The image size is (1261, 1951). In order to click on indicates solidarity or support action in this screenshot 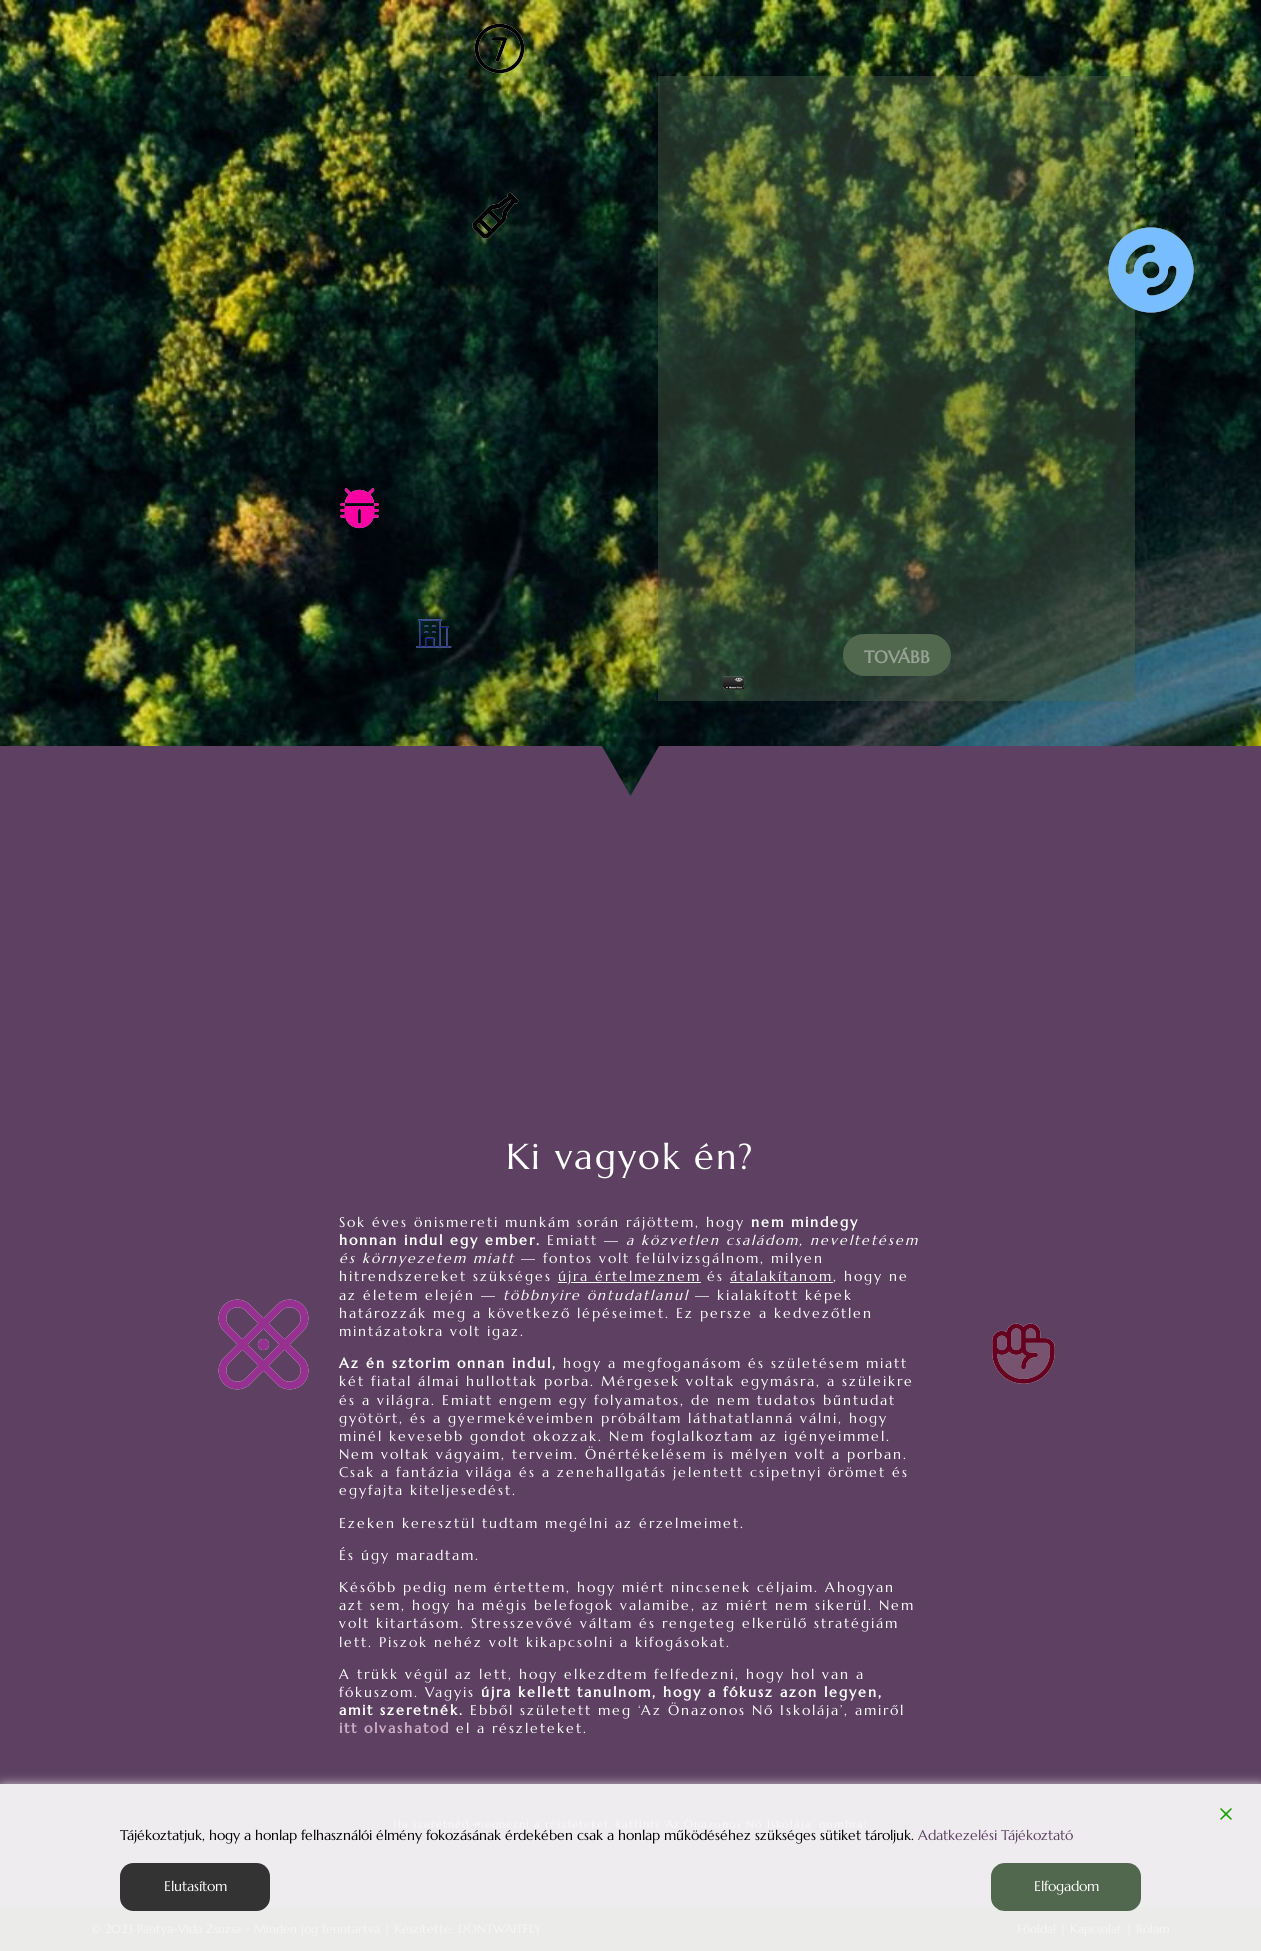, I will do `click(1023, 1352)`.